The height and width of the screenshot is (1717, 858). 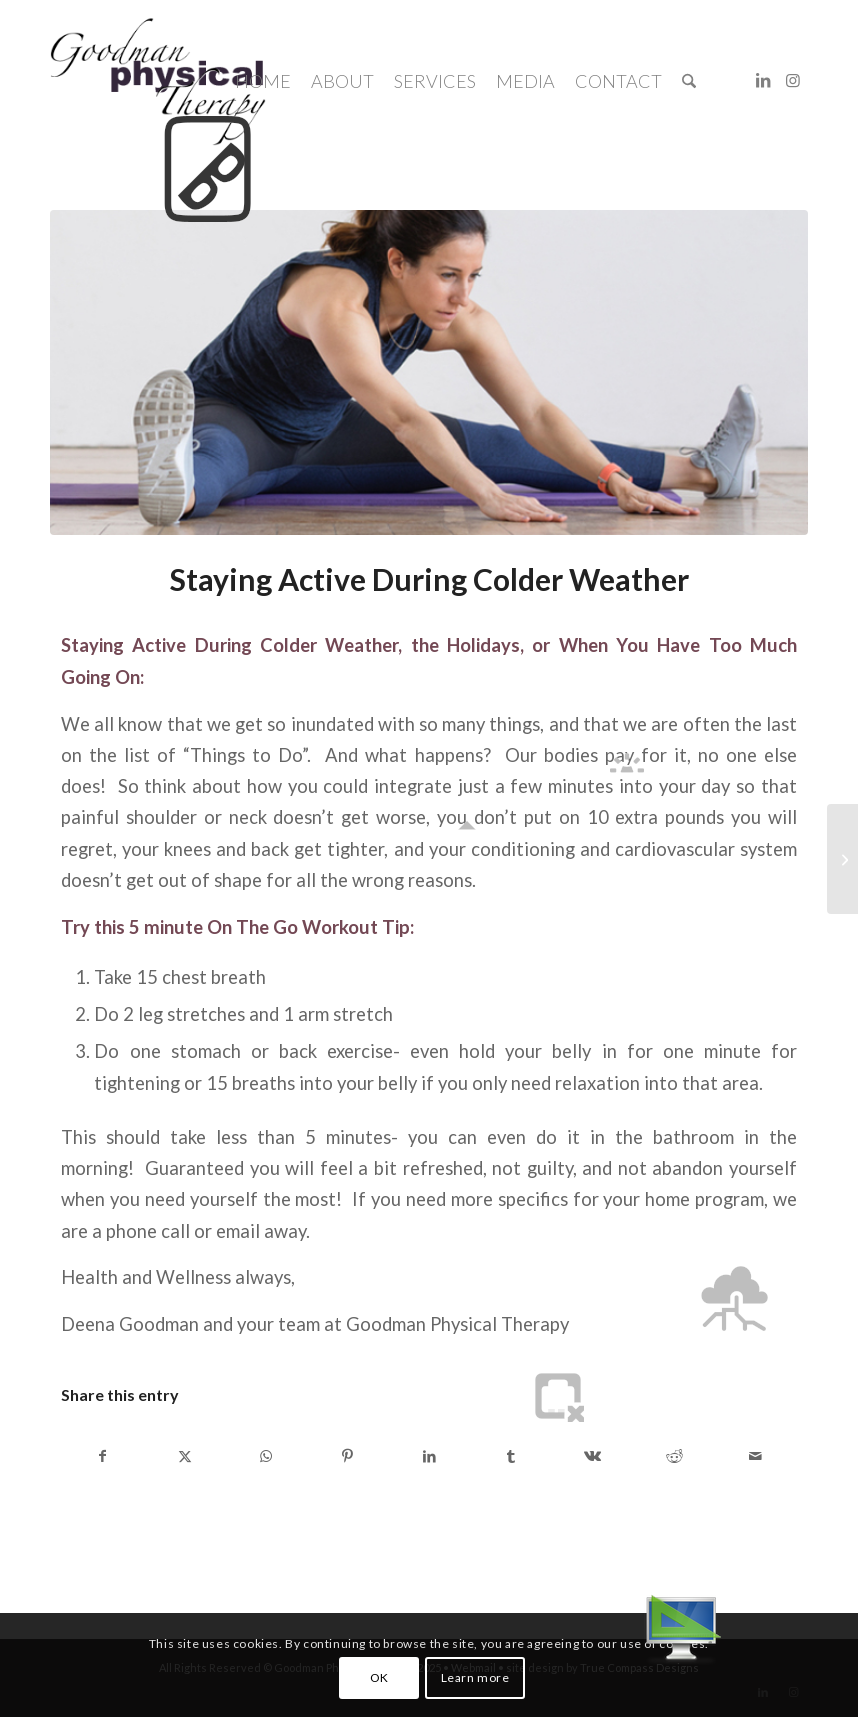 What do you see at coordinates (558, 1396) in the screenshot?
I see `indicates wired network connection is offline` at bounding box center [558, 1396].